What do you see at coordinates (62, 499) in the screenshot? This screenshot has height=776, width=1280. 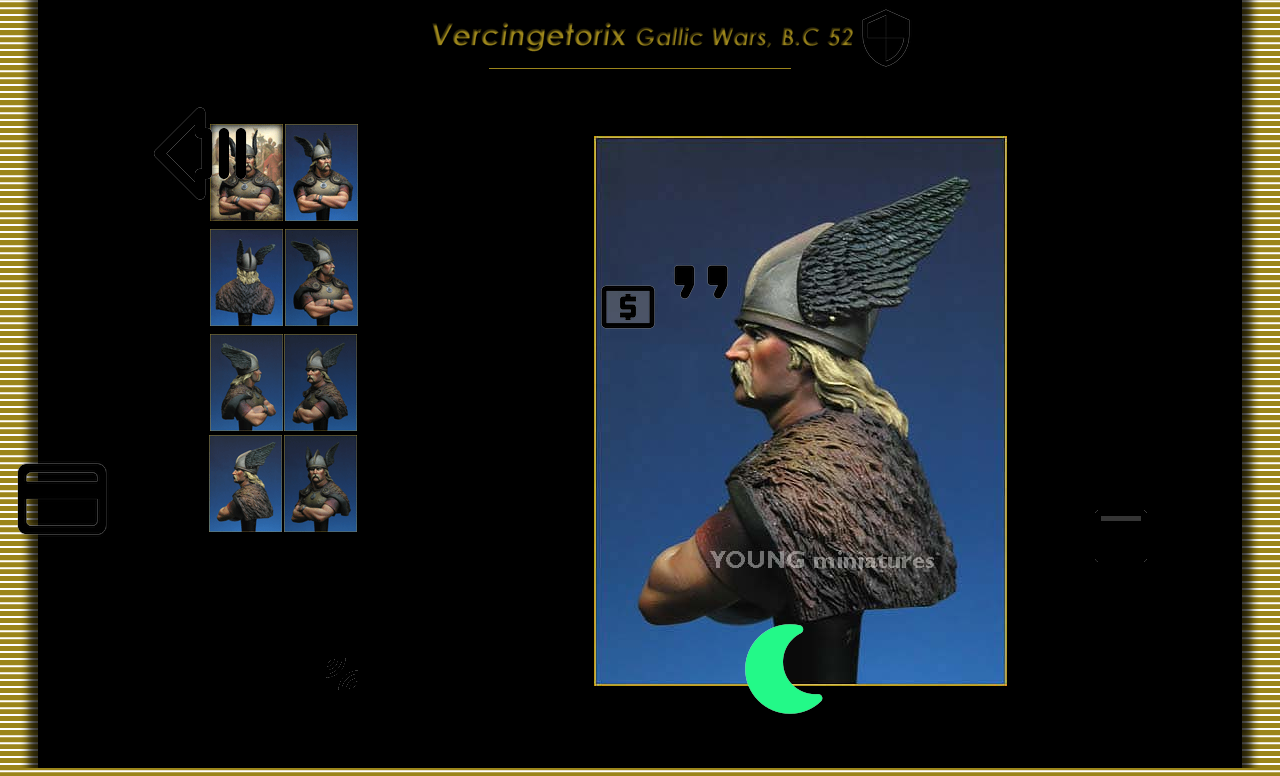 I see `access payment methods` at bounding box center [62, 499].